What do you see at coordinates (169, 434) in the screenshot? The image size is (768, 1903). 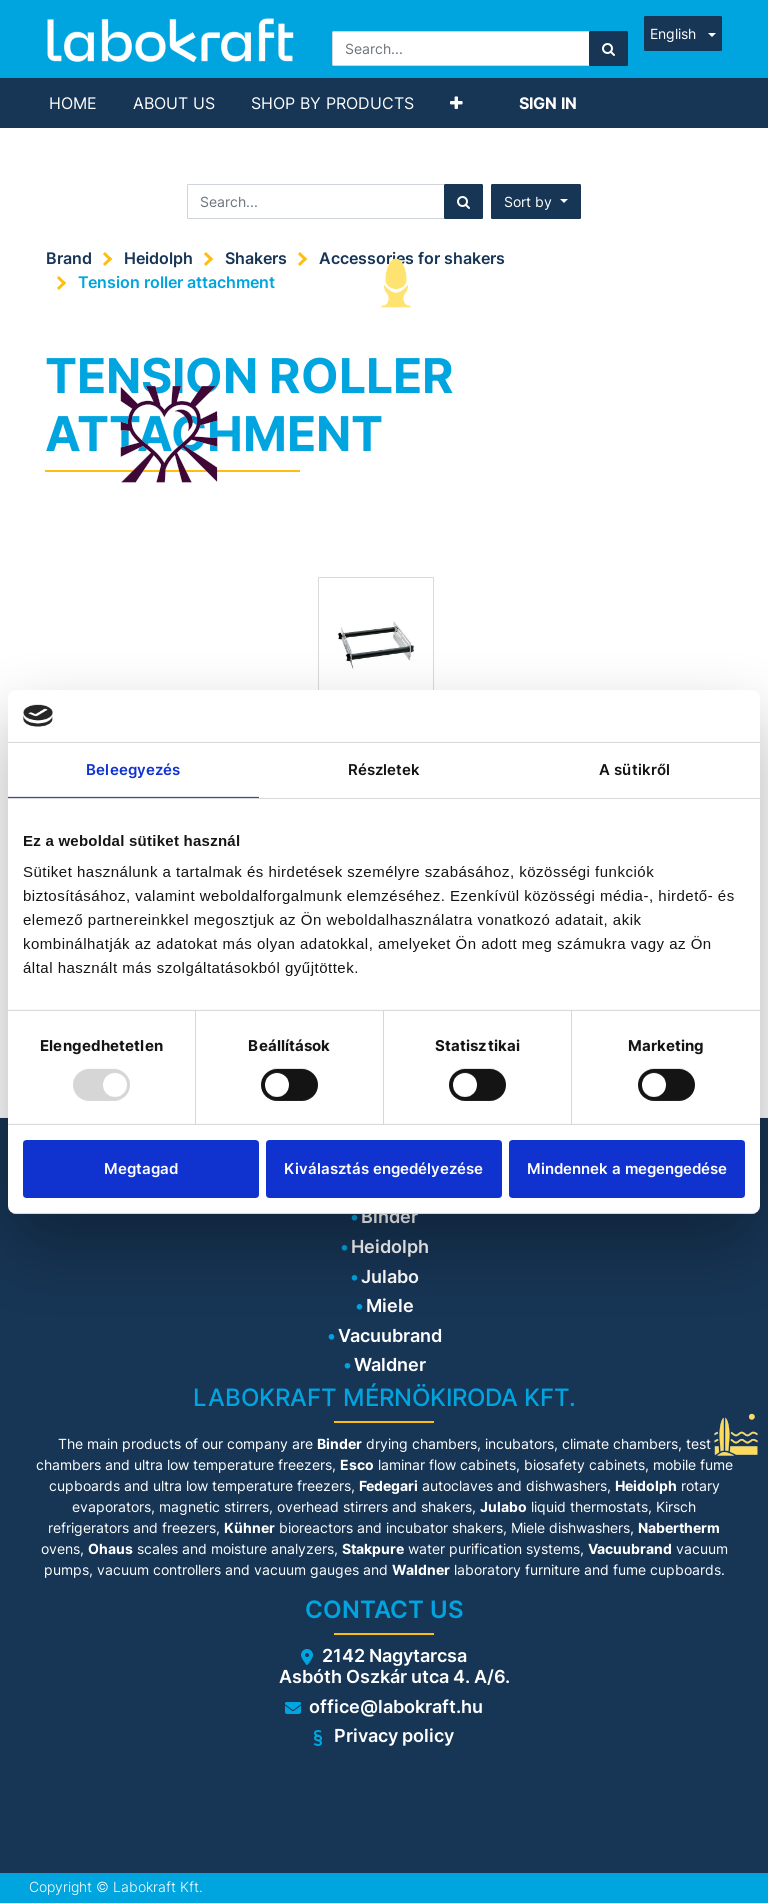 I see `indicates a favorite or loved item` at bounding box center [169, 434].